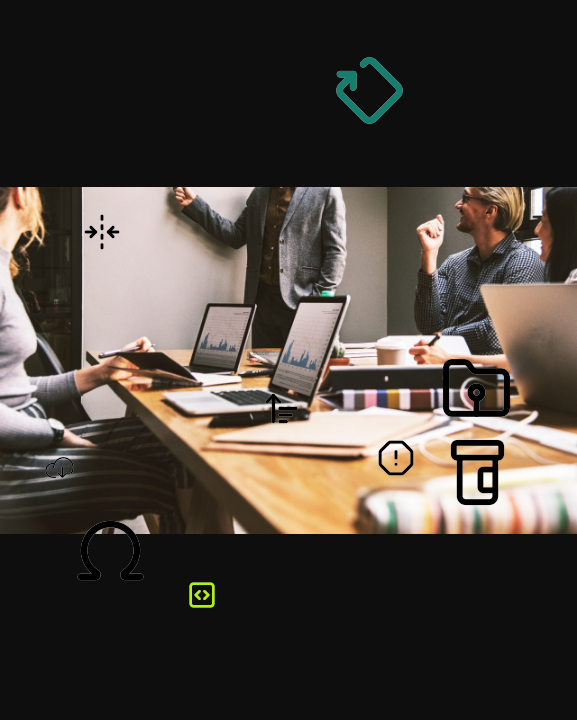  I want to click on collapse content horizontally, so click(102, 232).